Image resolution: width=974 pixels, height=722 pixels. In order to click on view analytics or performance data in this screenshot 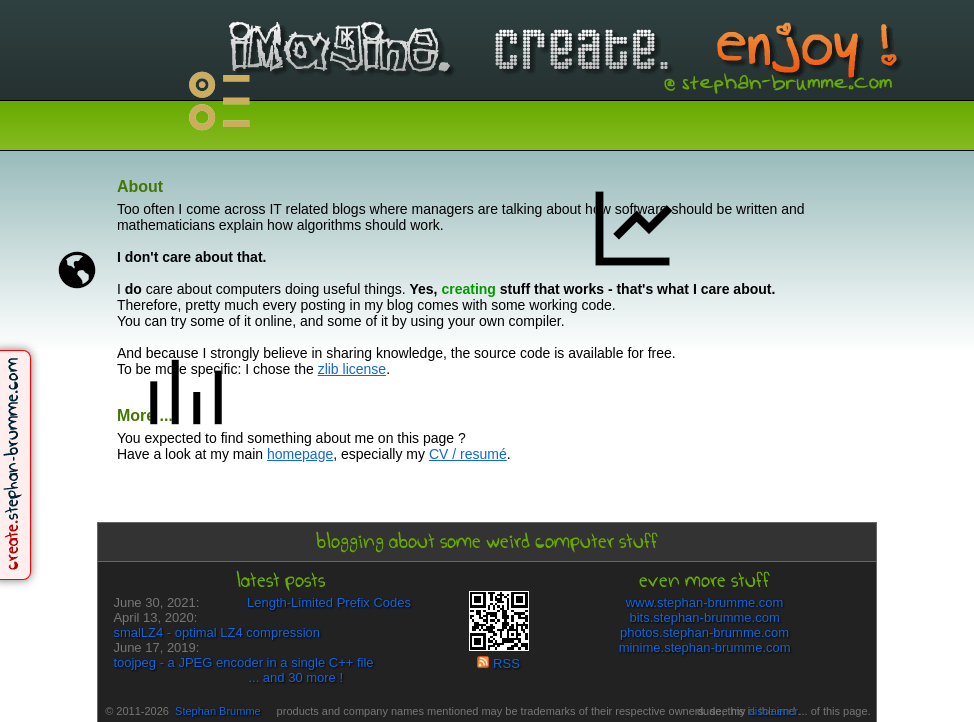, I will do `click(632, 228)`.